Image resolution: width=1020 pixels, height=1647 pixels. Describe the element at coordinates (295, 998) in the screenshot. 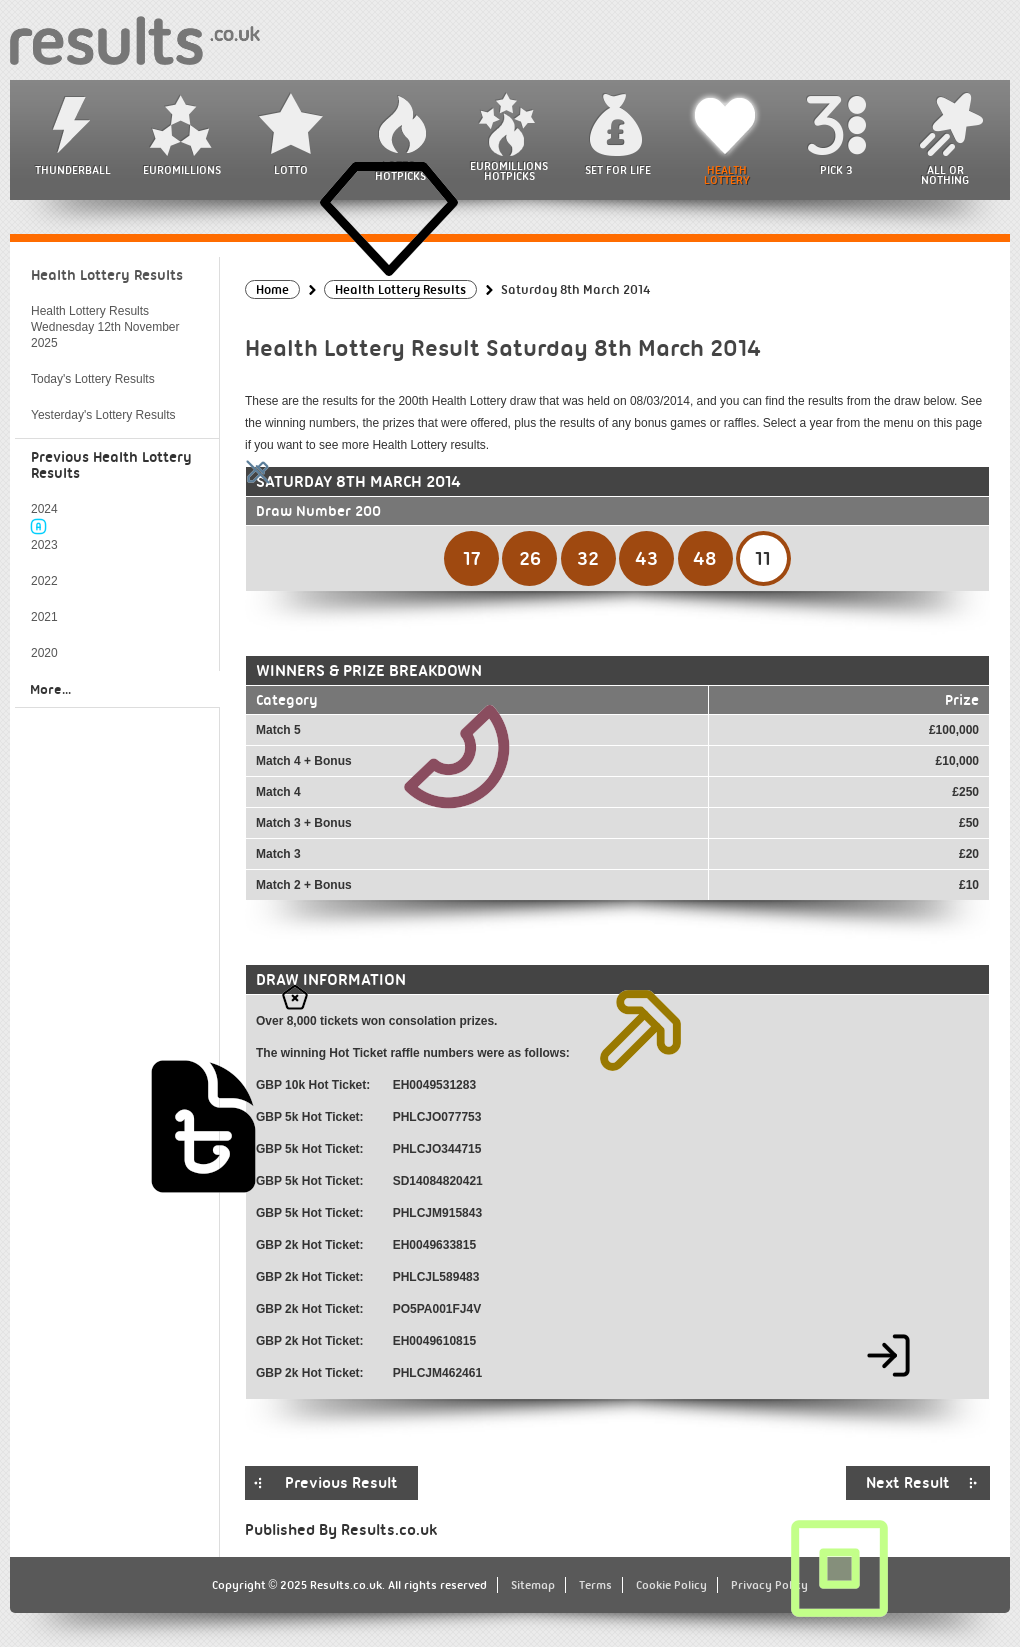

I see `remove or delete a selected shape` at that location.